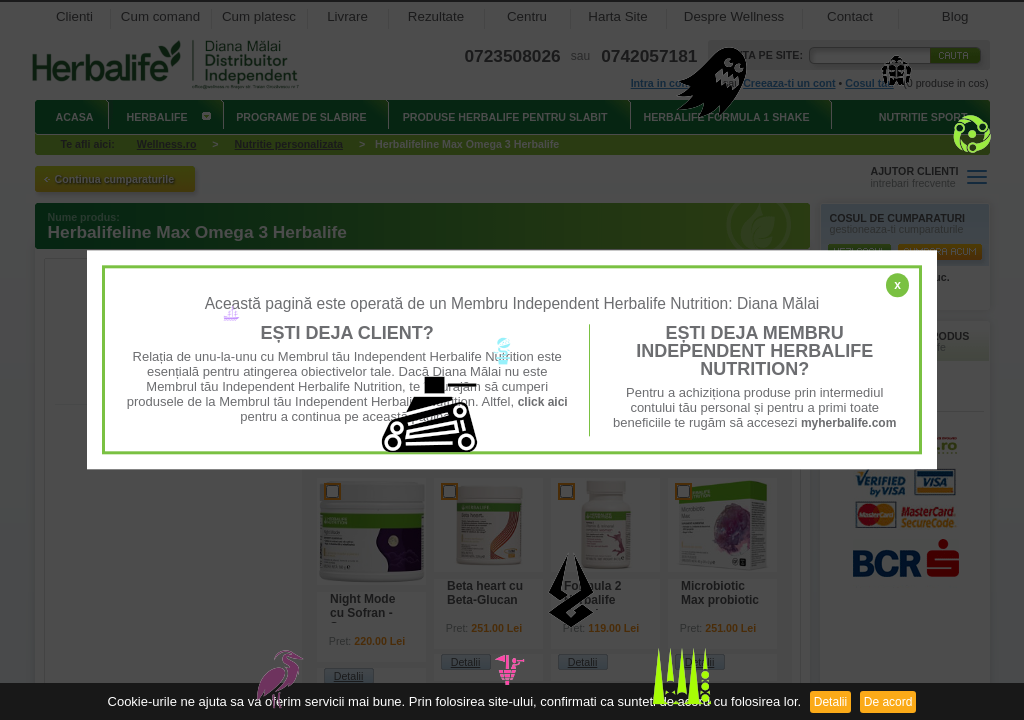 Image resolution: width=1024 pixels, height=720 pixels. Describe the element at coordinates (571, 590) in the screenshot. I see `hades or underworld themed game element` at that location.